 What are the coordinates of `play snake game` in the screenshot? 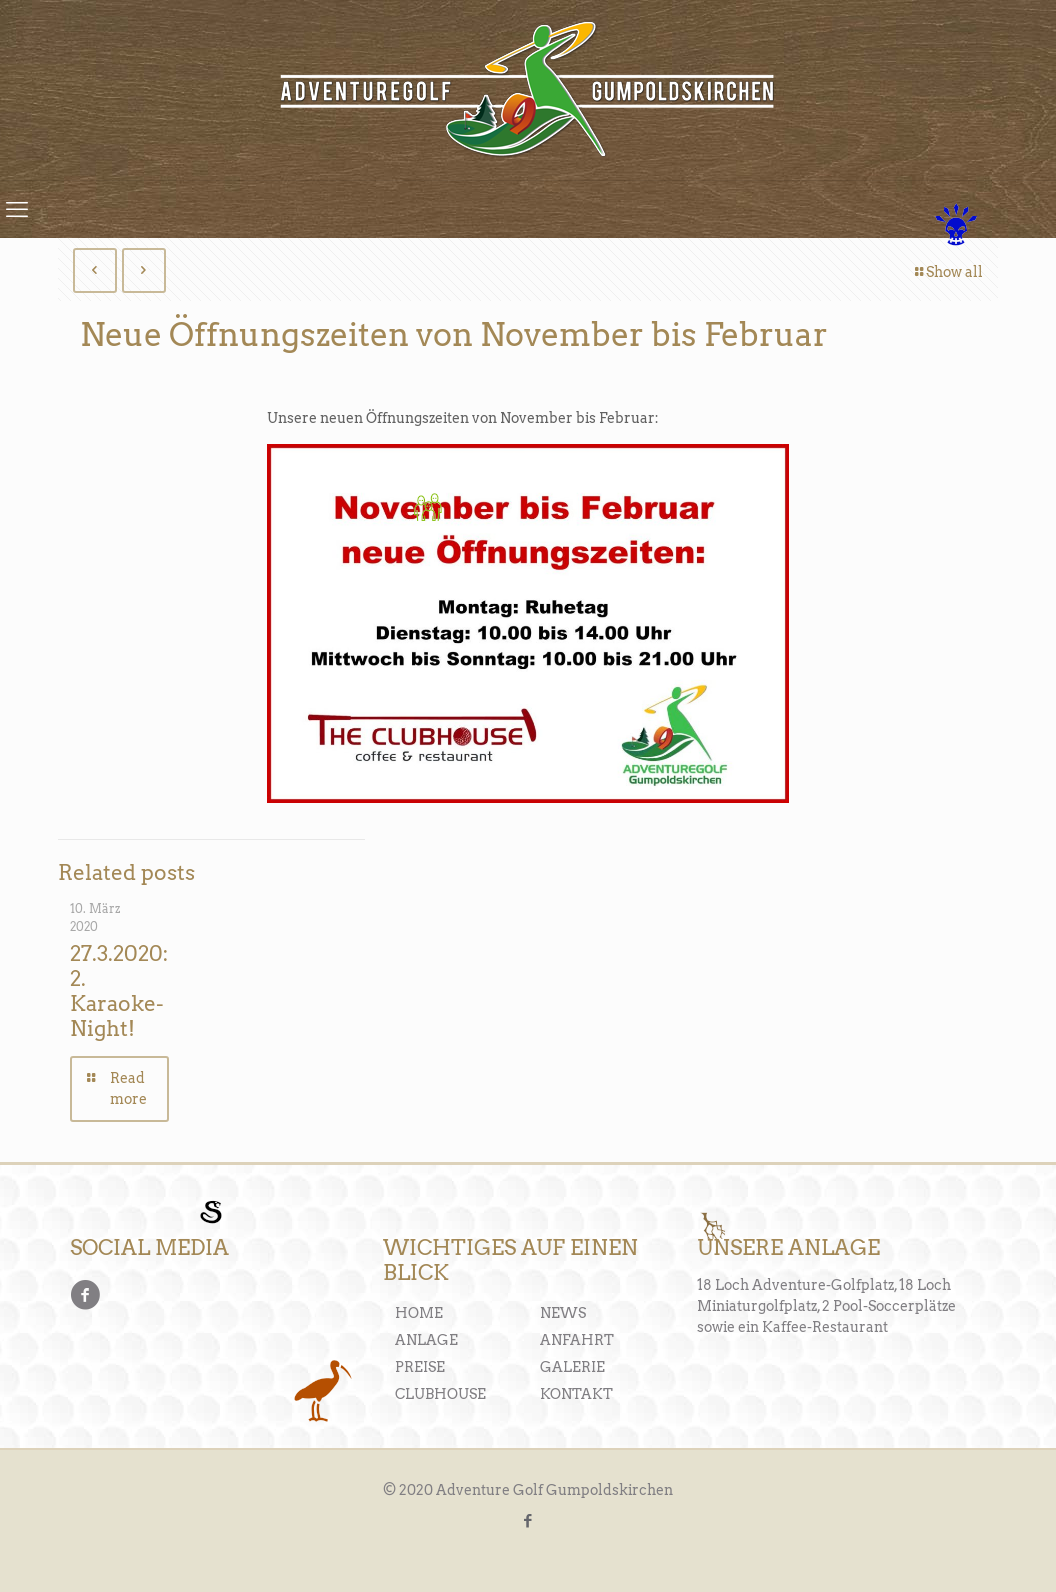 It's located at (211, 1212).